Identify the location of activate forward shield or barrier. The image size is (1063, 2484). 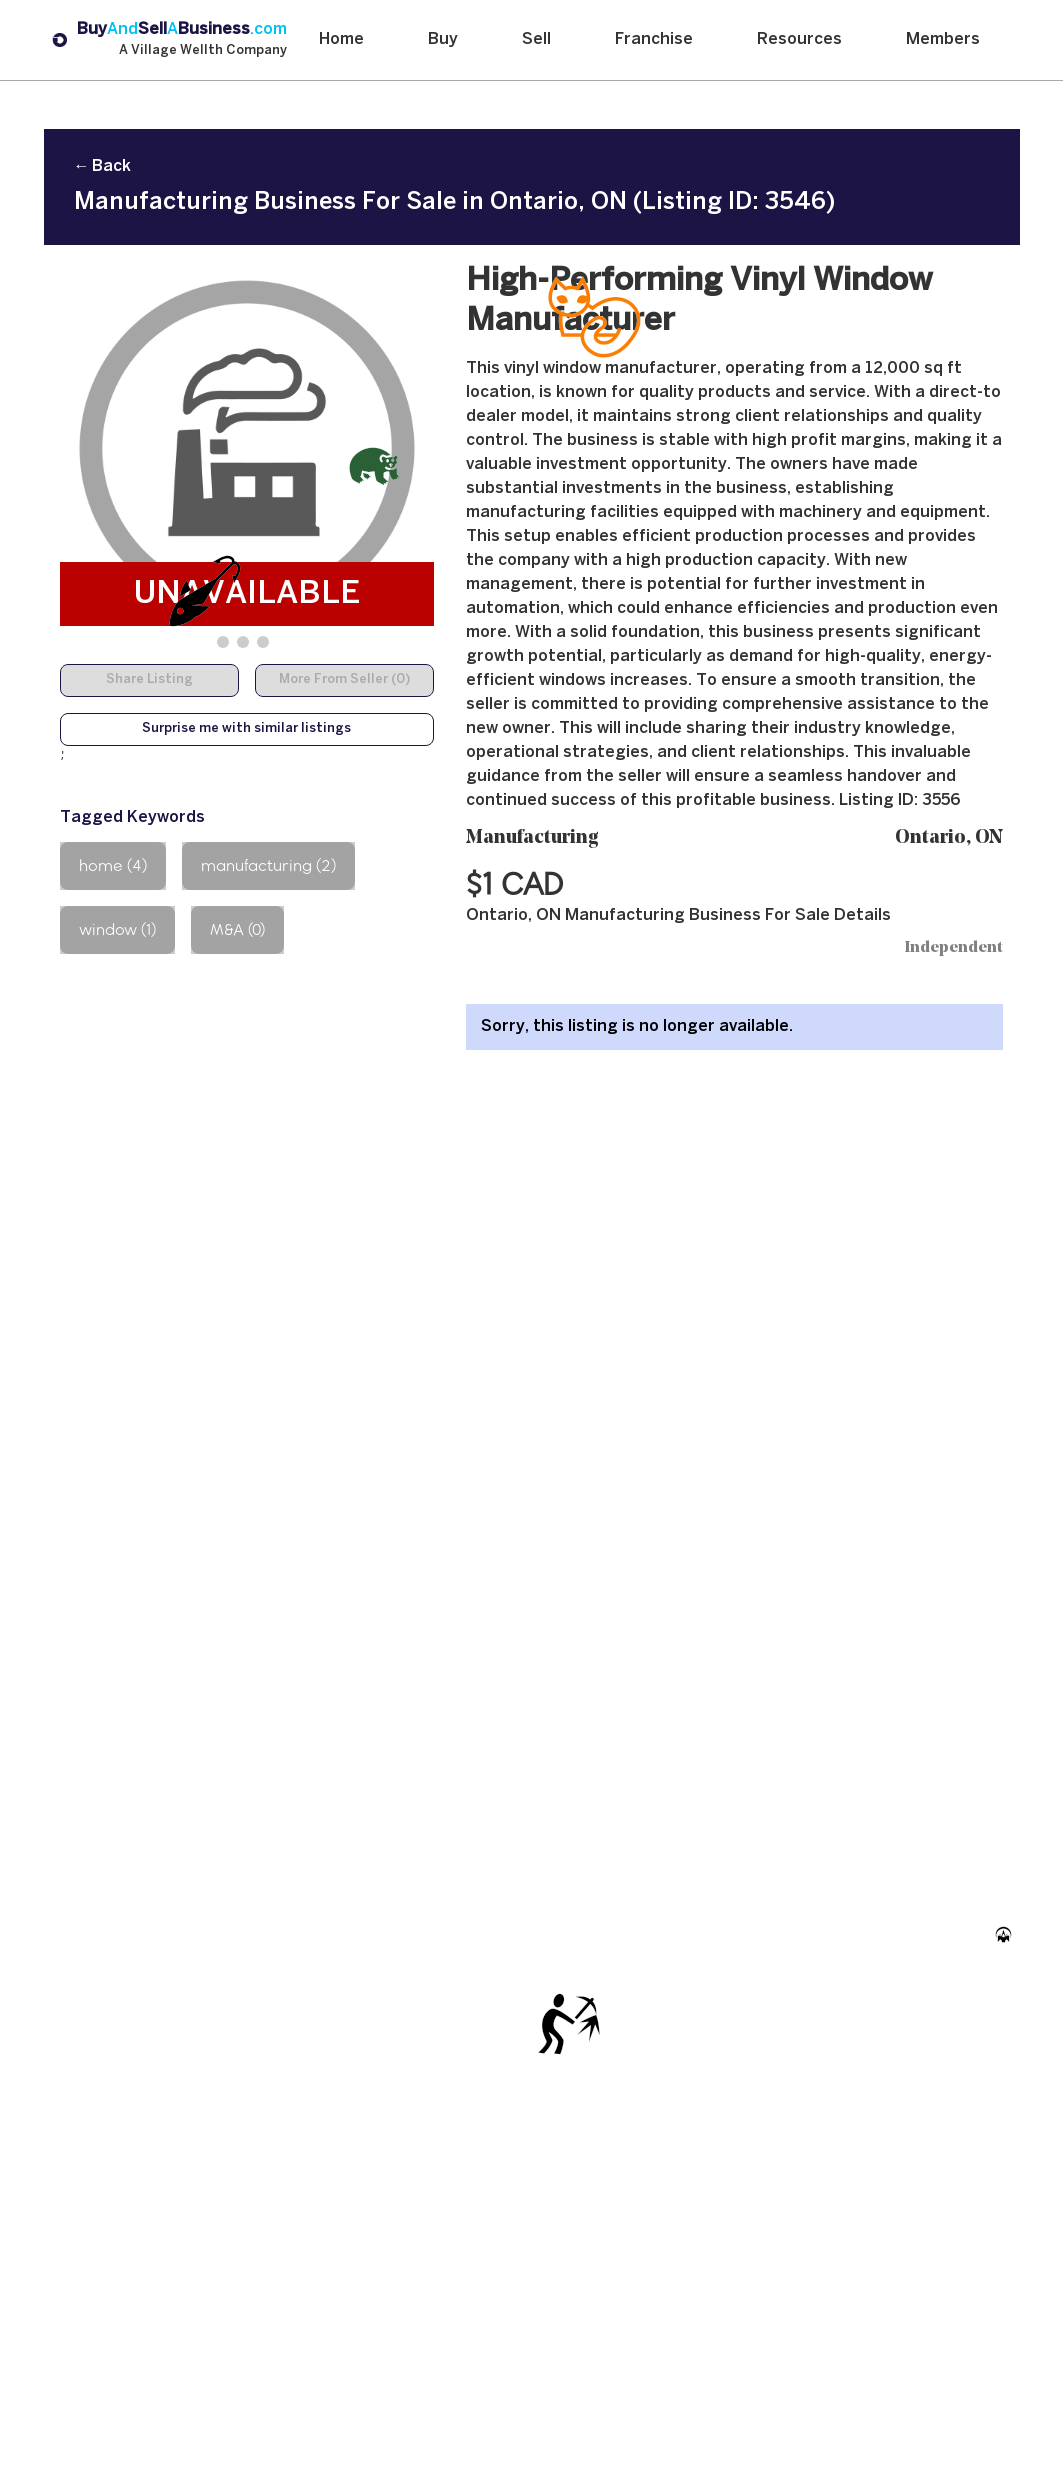
(1003, 1934).